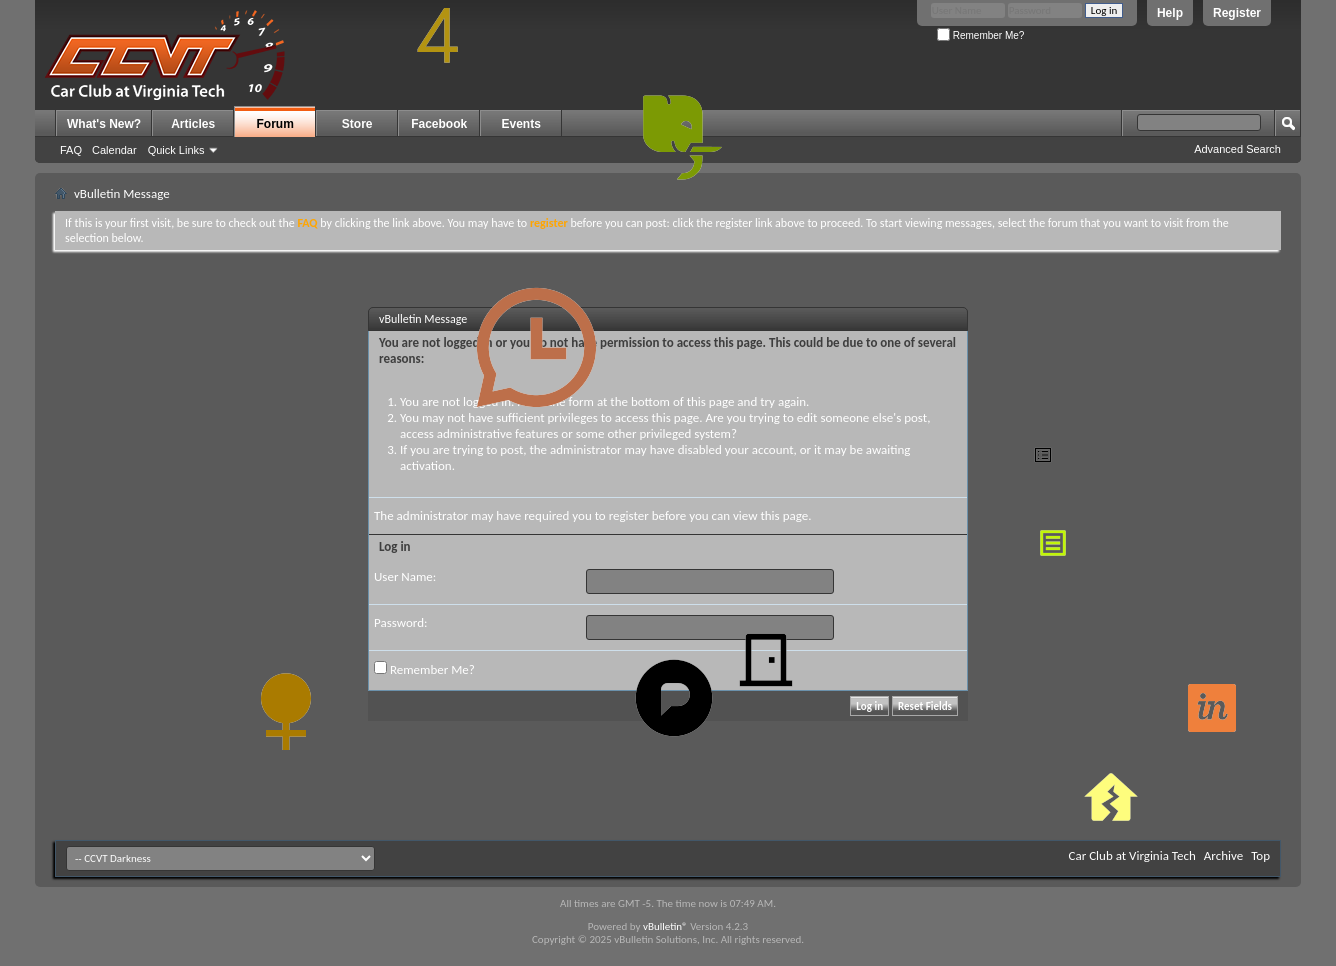 The image size is (1336, 966). Describe the element at coordinates (766, 660) in the screenshot. I see `exit or log out of the application` at that location.